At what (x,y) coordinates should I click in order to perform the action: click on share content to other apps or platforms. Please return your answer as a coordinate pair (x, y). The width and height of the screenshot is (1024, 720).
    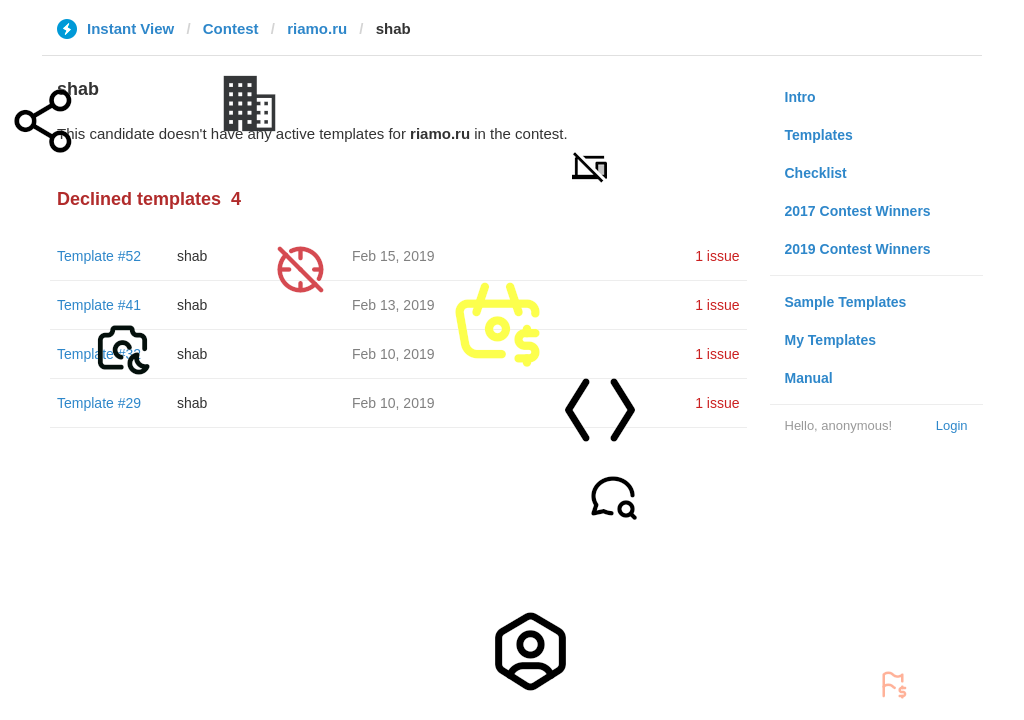
    Looking at the image, I should click on (46, 121).